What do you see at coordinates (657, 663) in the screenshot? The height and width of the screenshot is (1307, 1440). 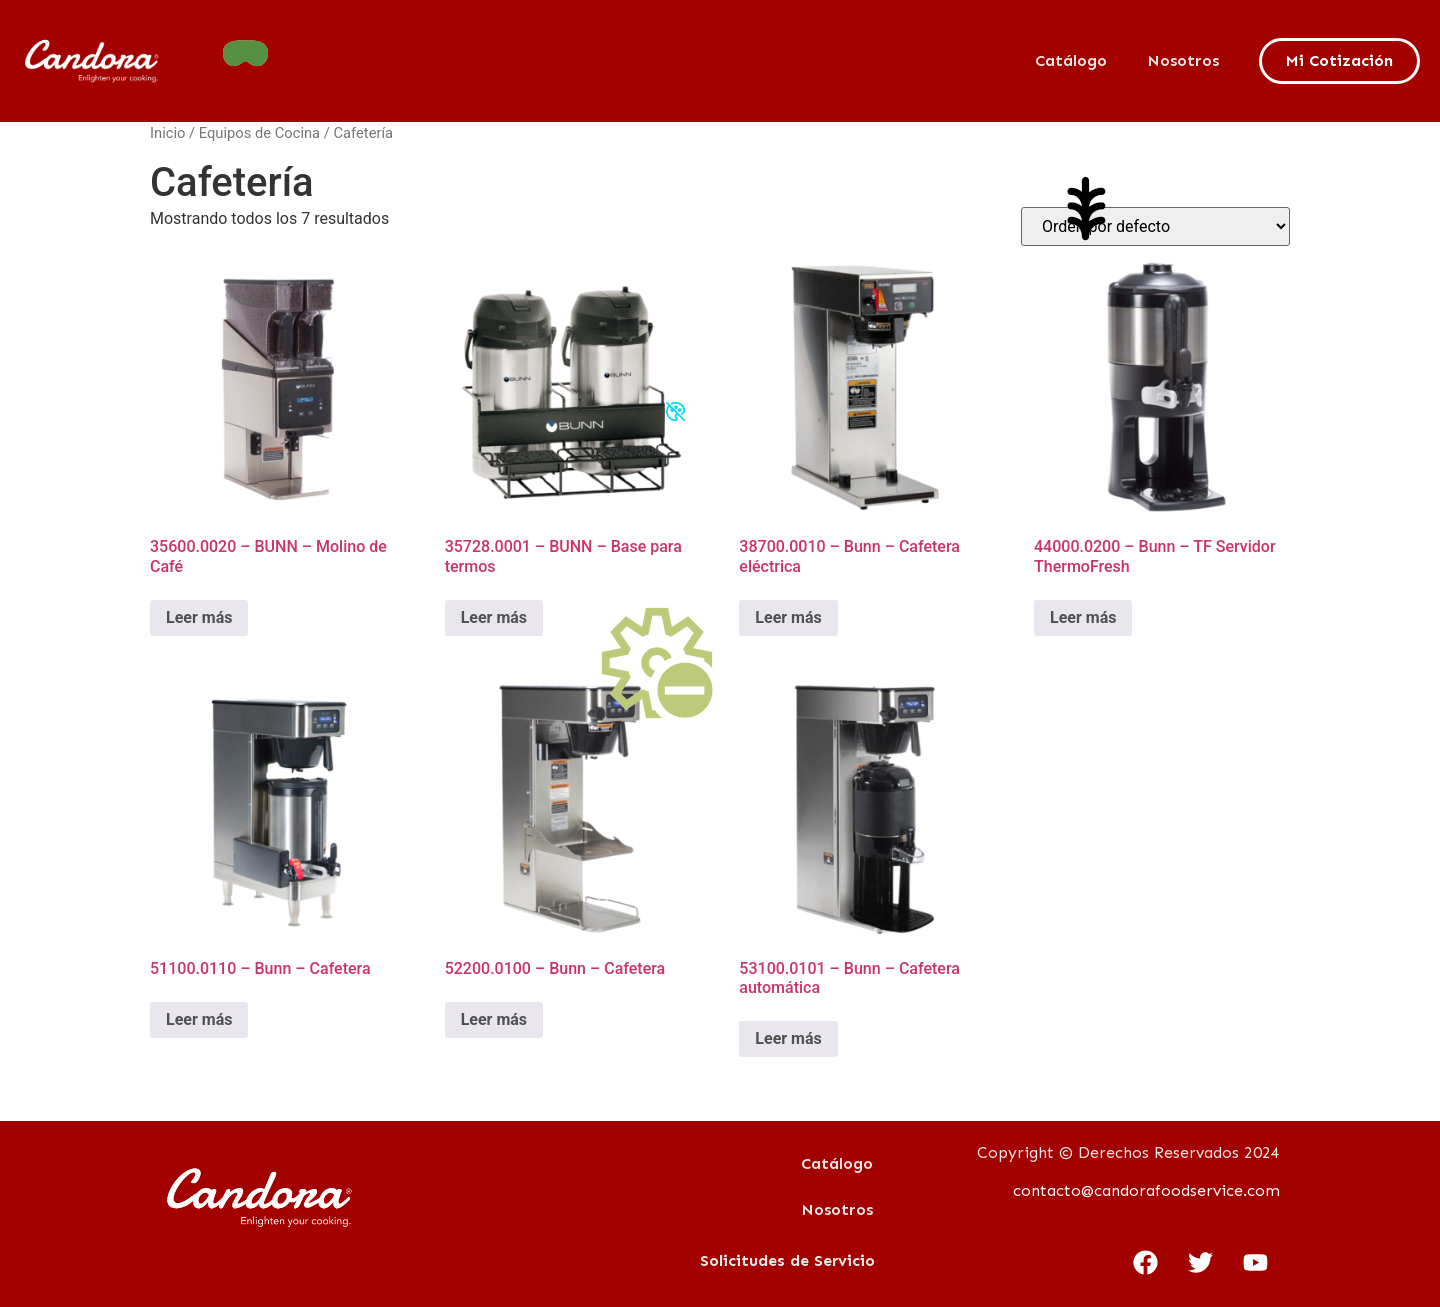 I see `exclude file or folder from settings` at bounding box center [657, 663].